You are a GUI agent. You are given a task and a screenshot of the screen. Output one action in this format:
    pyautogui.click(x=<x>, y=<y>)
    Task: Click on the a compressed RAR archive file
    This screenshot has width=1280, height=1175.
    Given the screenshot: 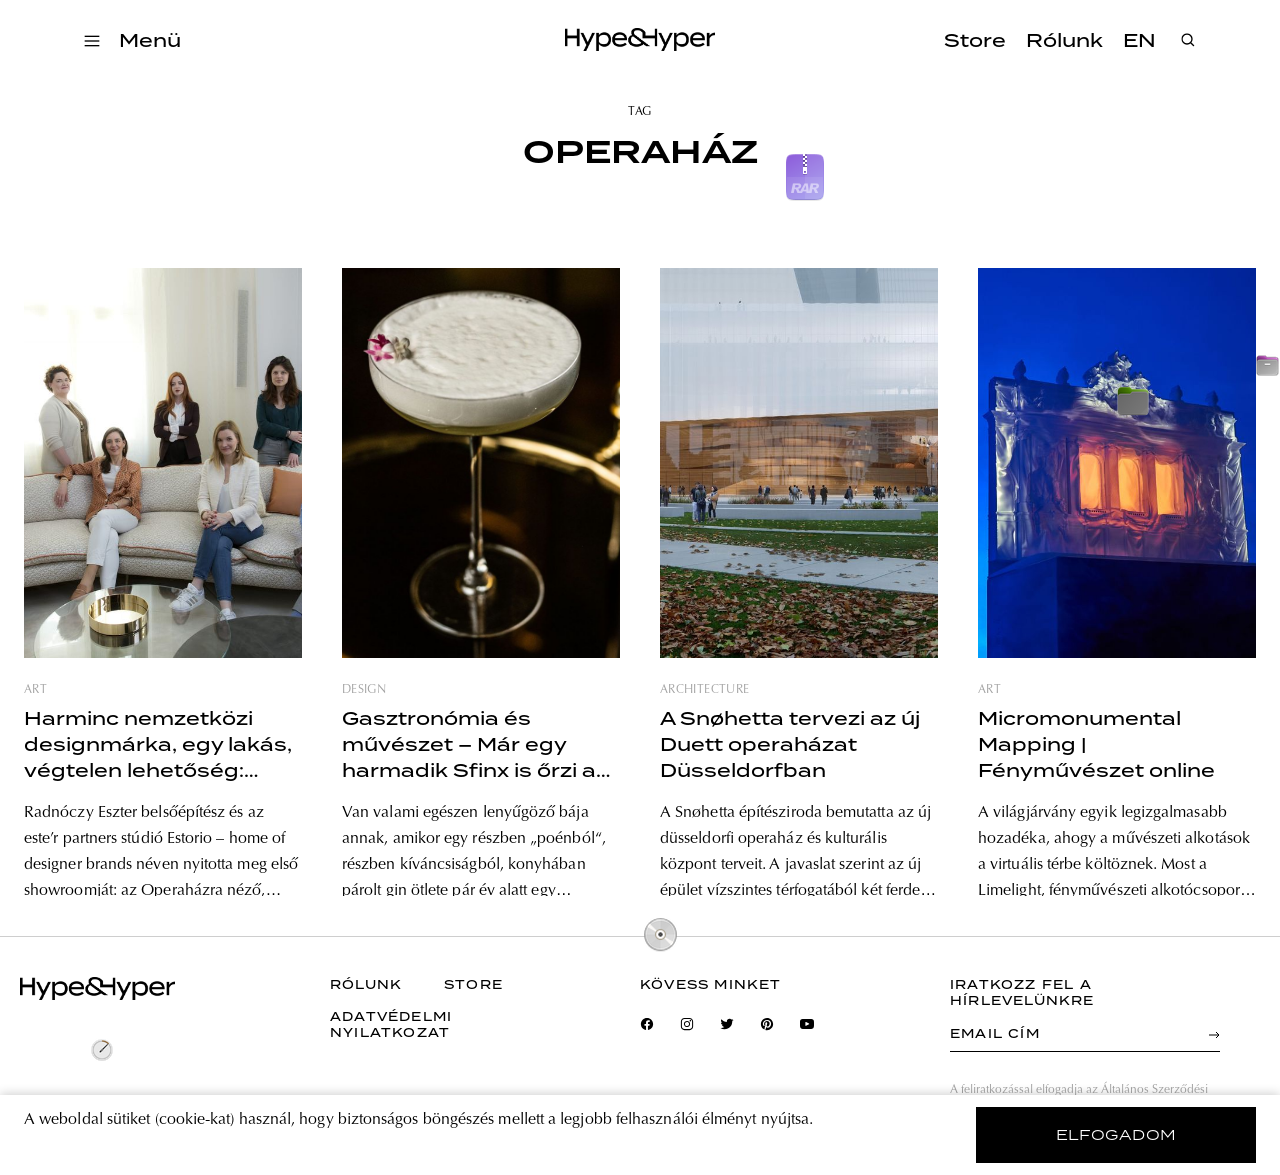 What is the action you would take?
    pyautogui.click(x=805, y=177)
    